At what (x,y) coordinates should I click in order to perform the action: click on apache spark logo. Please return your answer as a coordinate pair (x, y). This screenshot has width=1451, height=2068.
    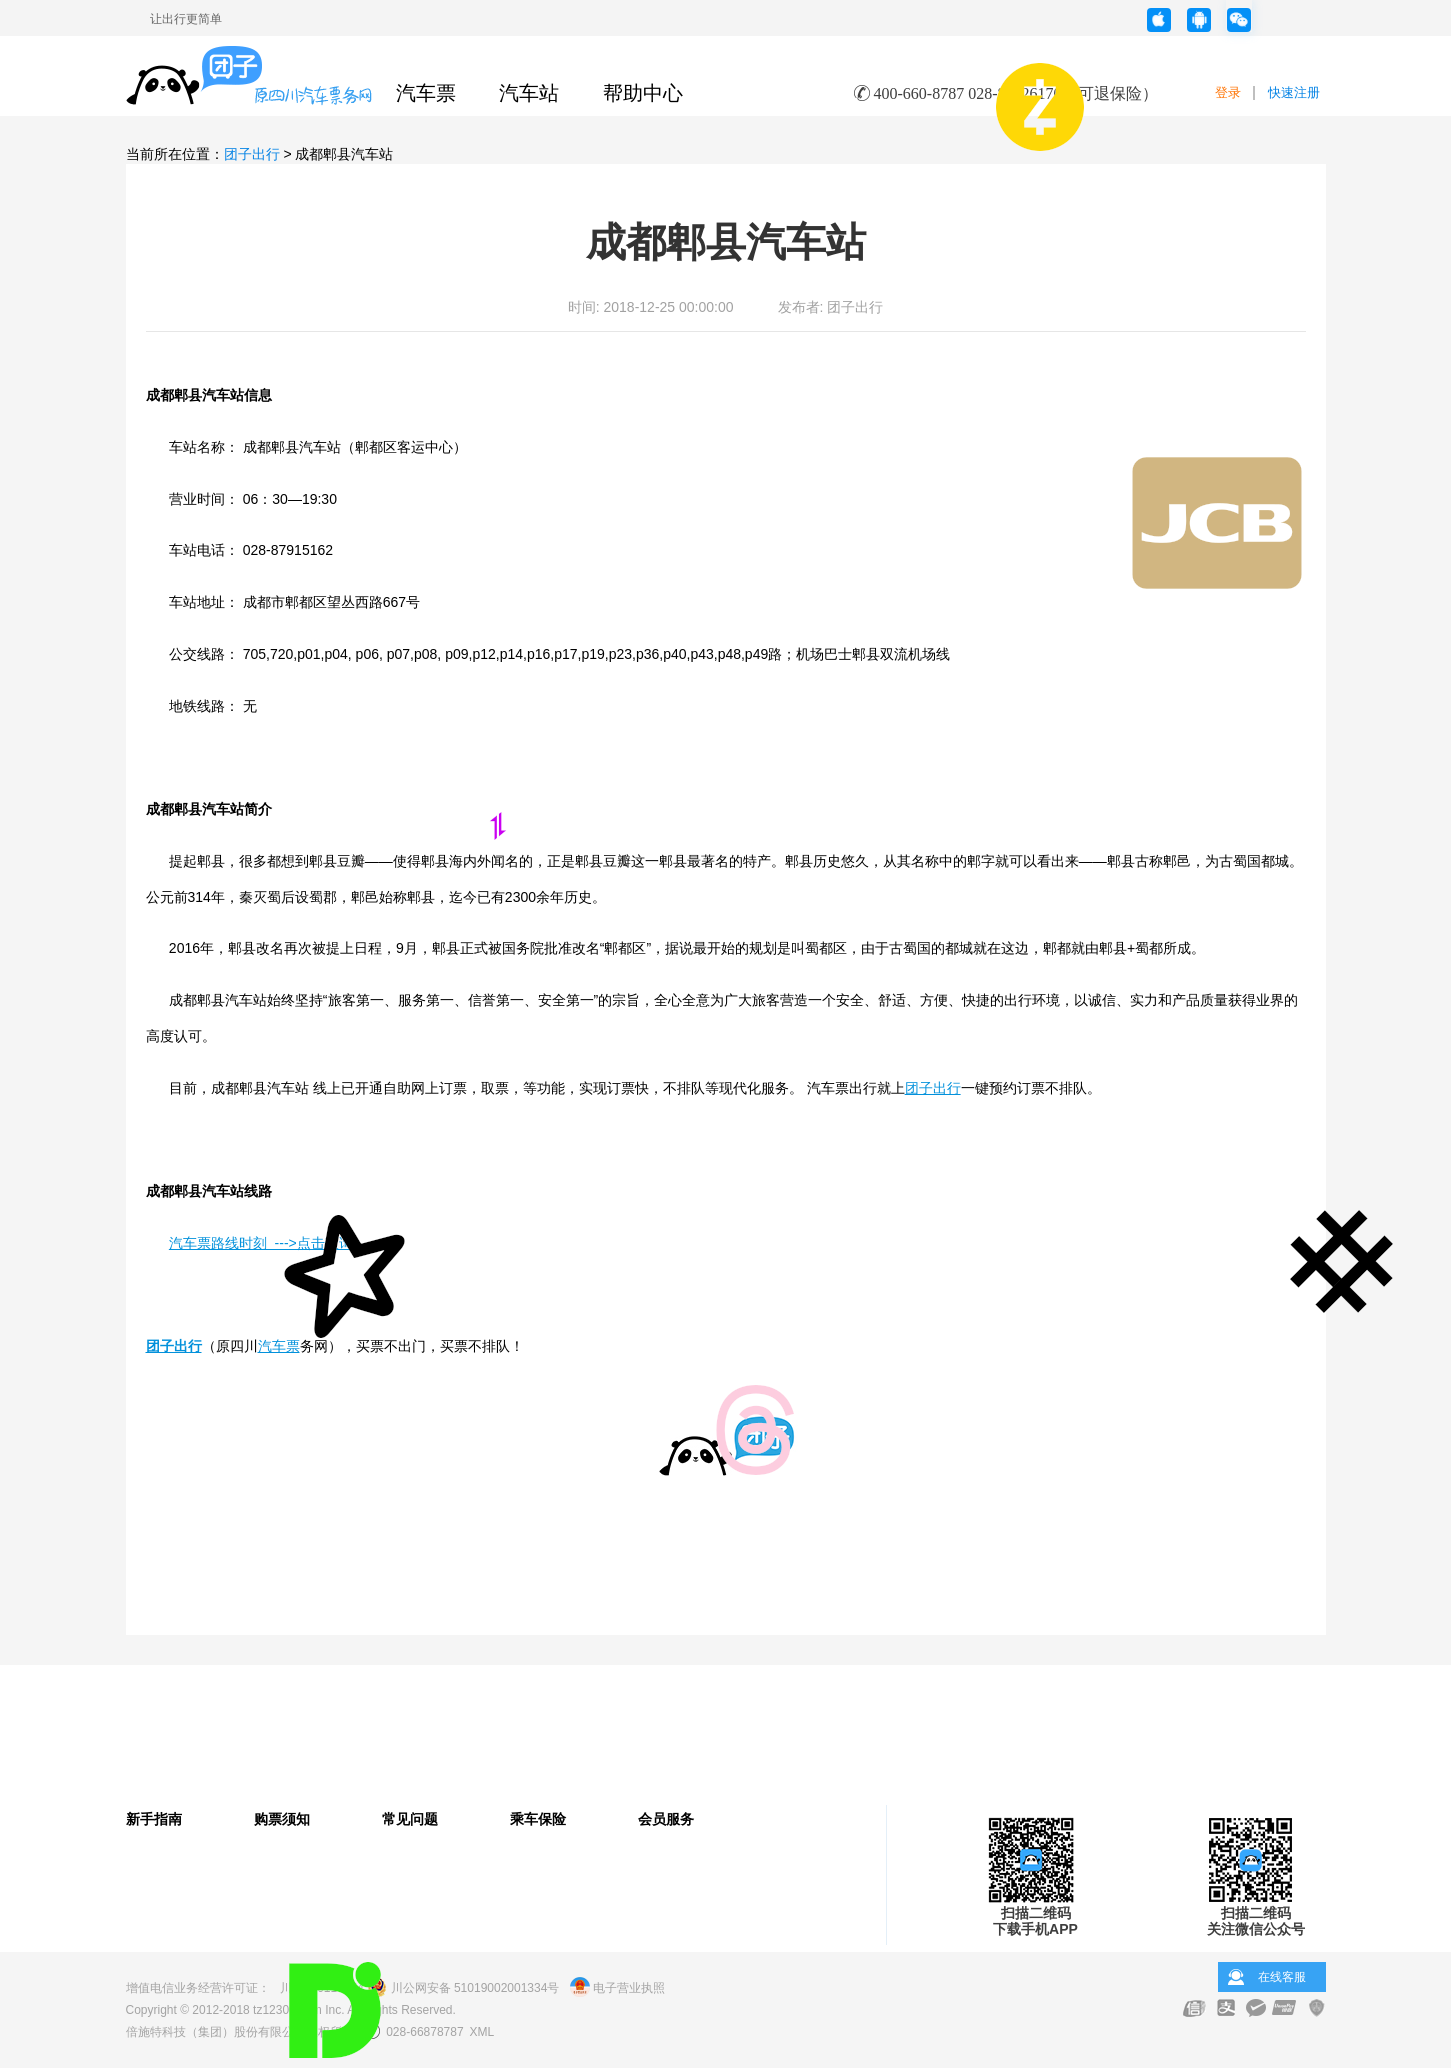
    Looking at the image, I should click on (344, 1276).